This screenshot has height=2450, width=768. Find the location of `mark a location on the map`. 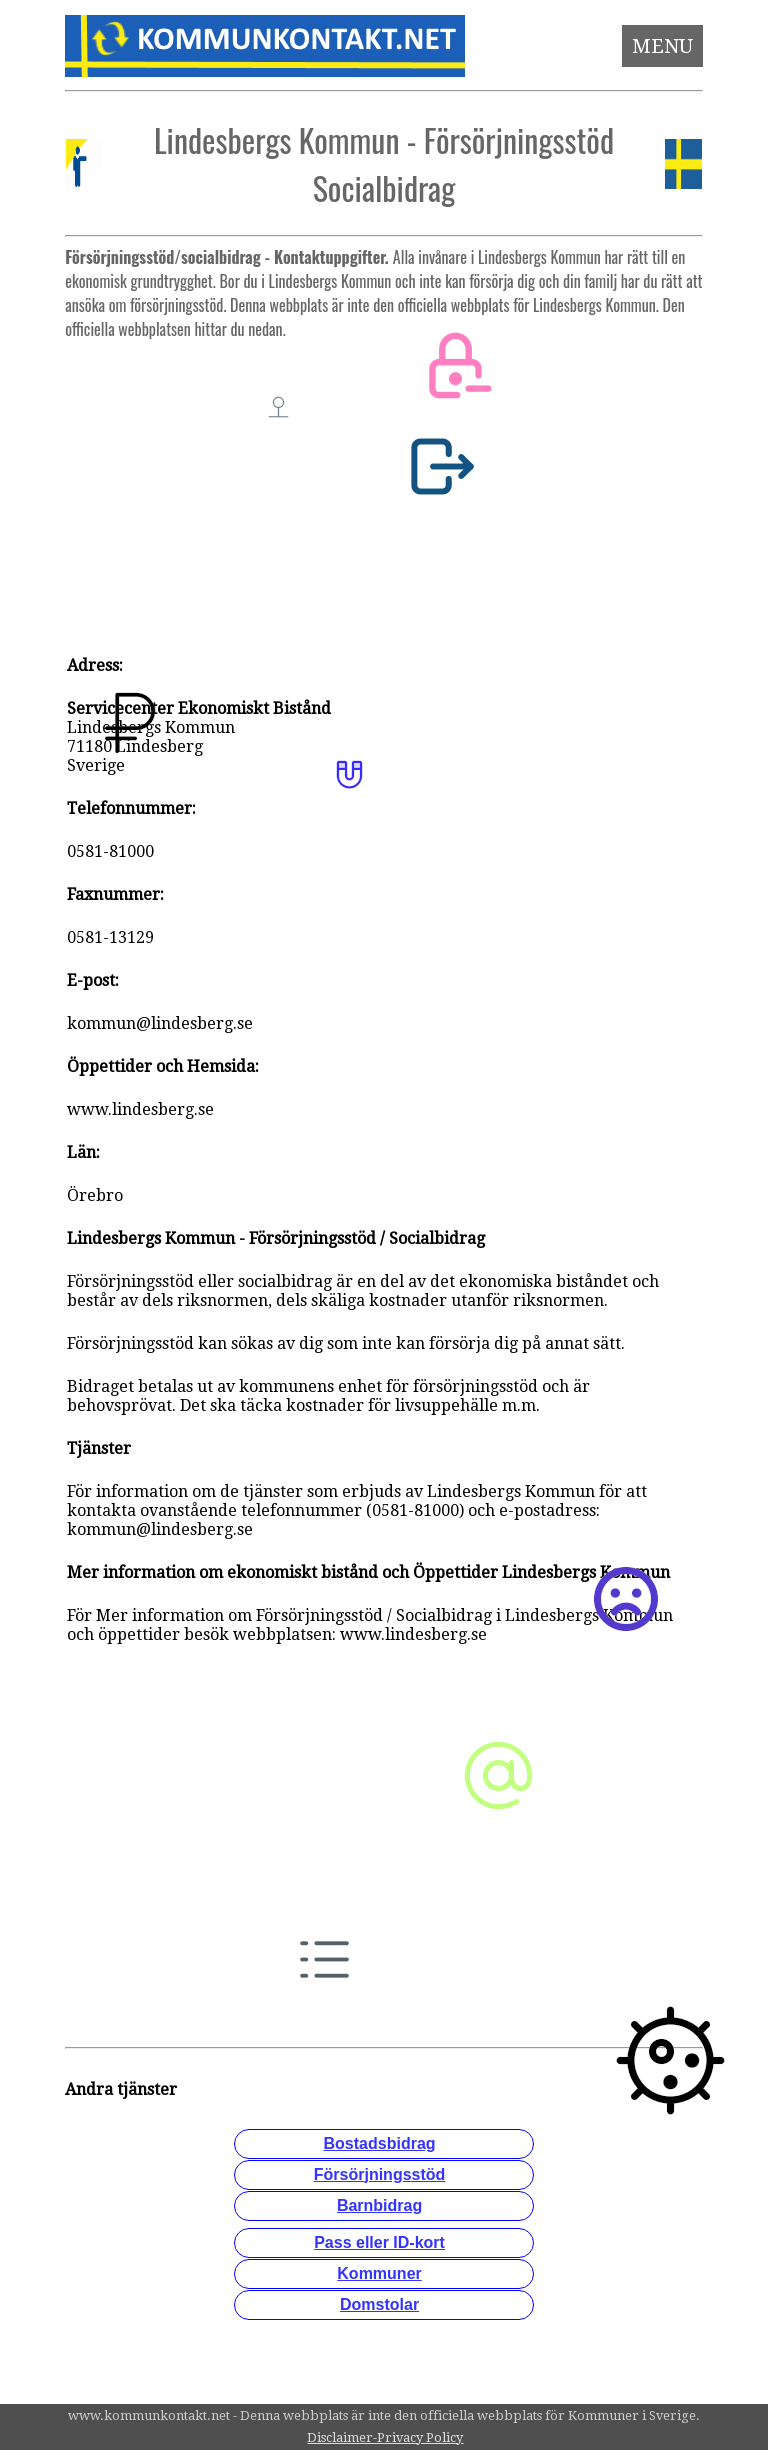

mark a location on the map is located at coordinates (278, 407).